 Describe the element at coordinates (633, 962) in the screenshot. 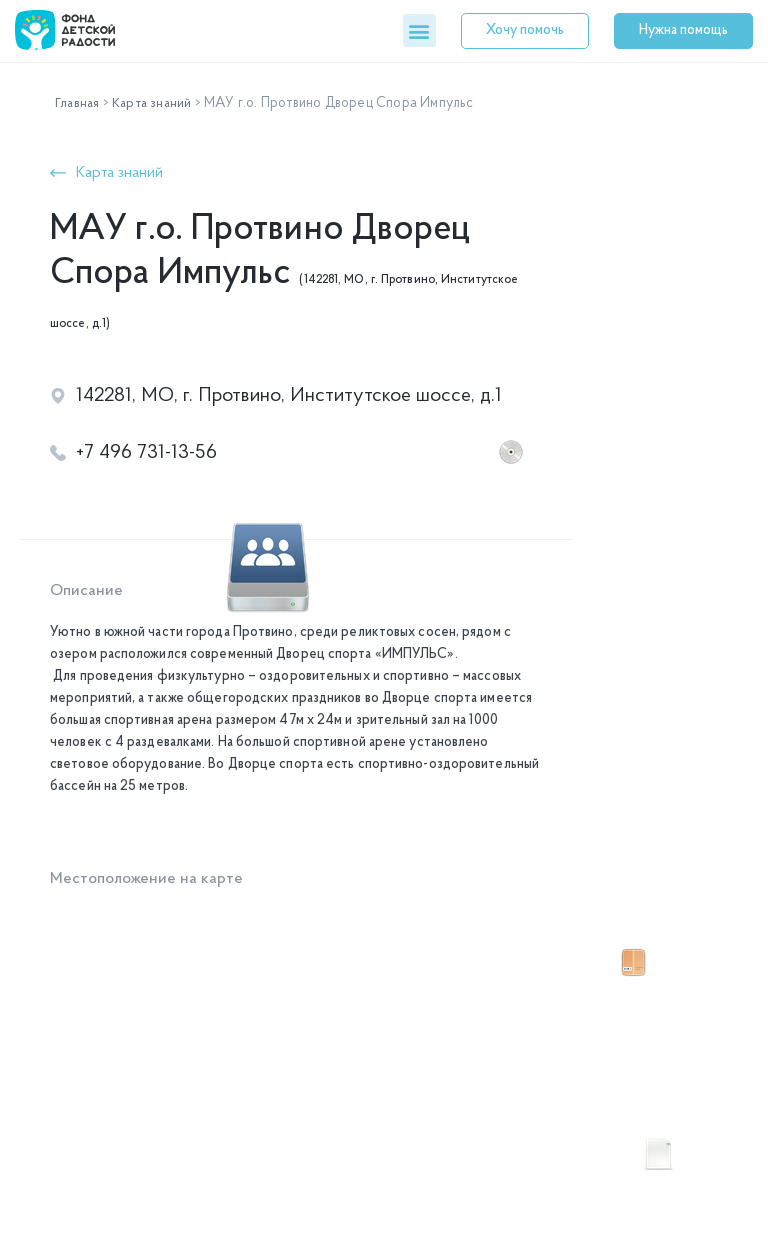

I see `a compressed archive or package file` at that location.